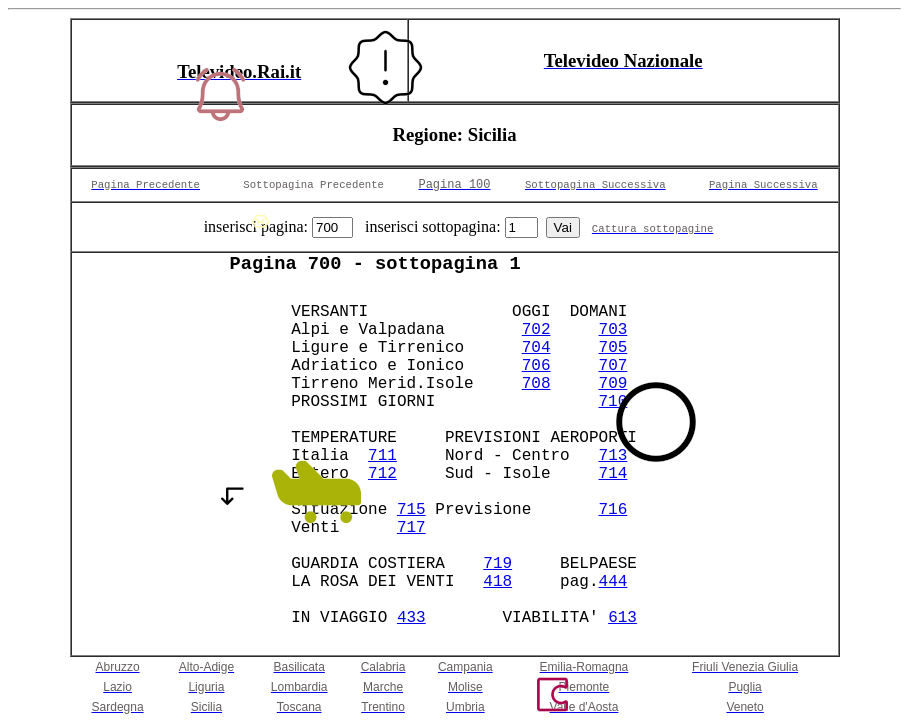 The image size is (909, 725). I want to click on unselected radio button or checkbox option, so click(656, 422).